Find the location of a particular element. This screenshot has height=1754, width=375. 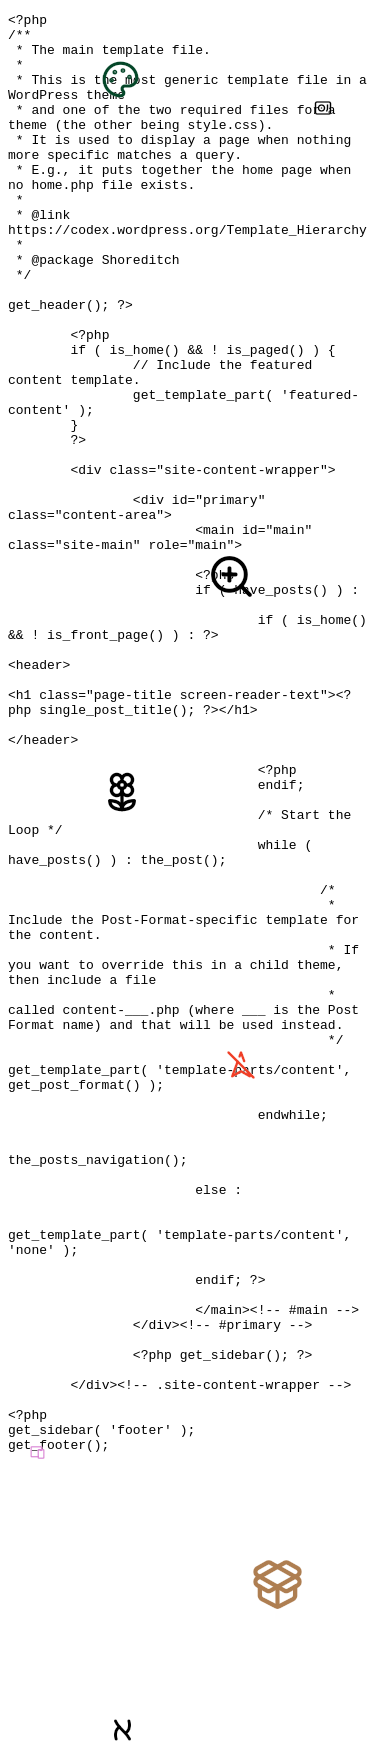

access garden or plant care features is located at coordinates (122, 792).